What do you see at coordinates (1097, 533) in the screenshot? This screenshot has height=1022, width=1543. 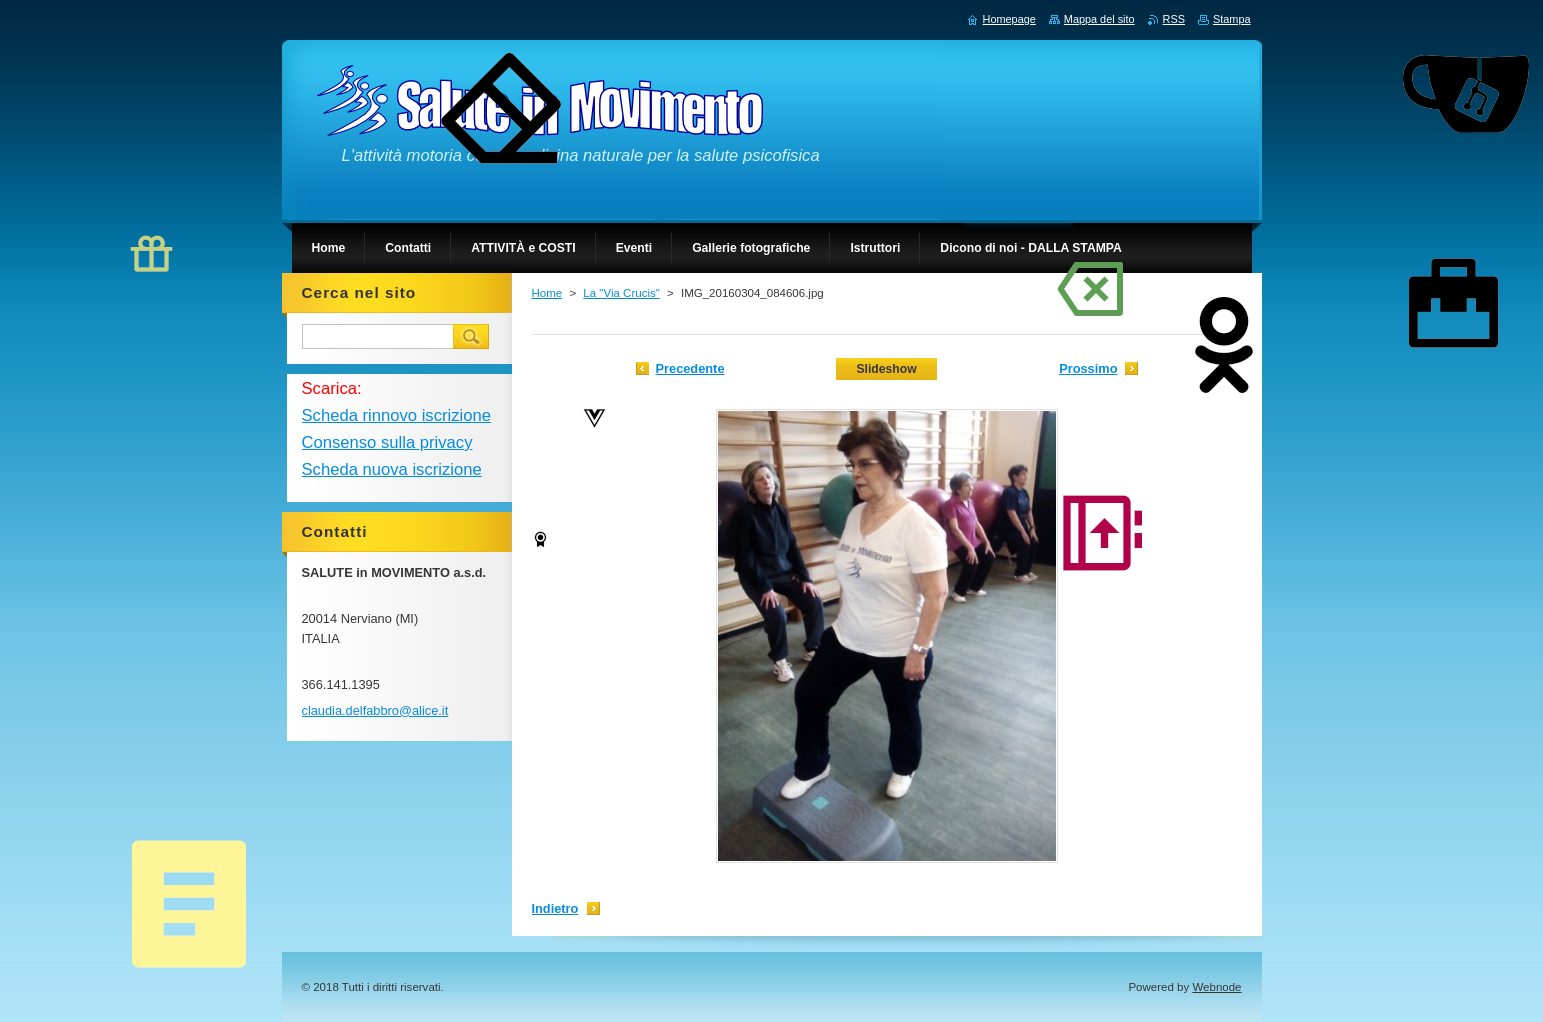 I see `upload contacts from address book` at bounding box center [1097, 533].